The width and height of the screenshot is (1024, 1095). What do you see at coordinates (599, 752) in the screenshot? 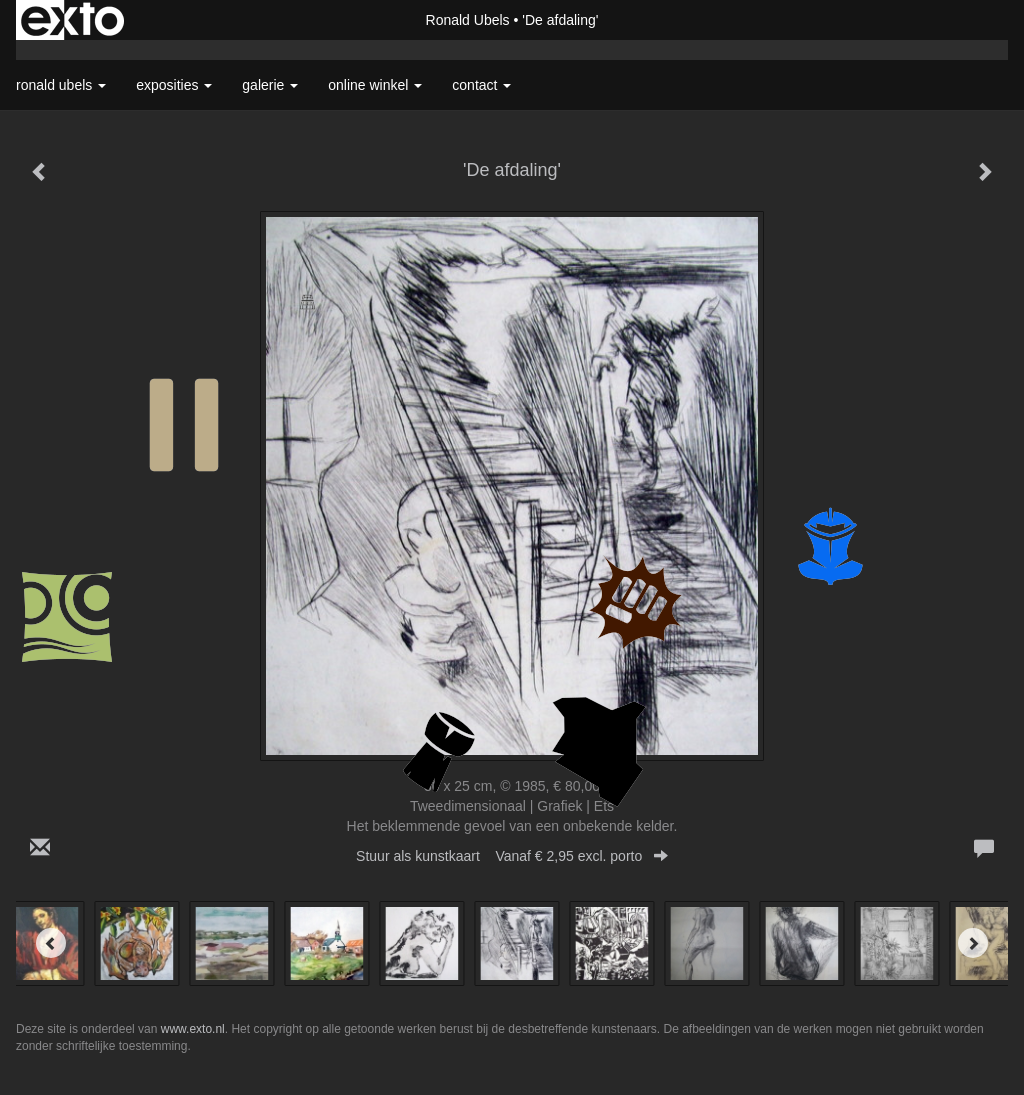
I see `select Kenya as your country or region` at bounding box center [599, 752].